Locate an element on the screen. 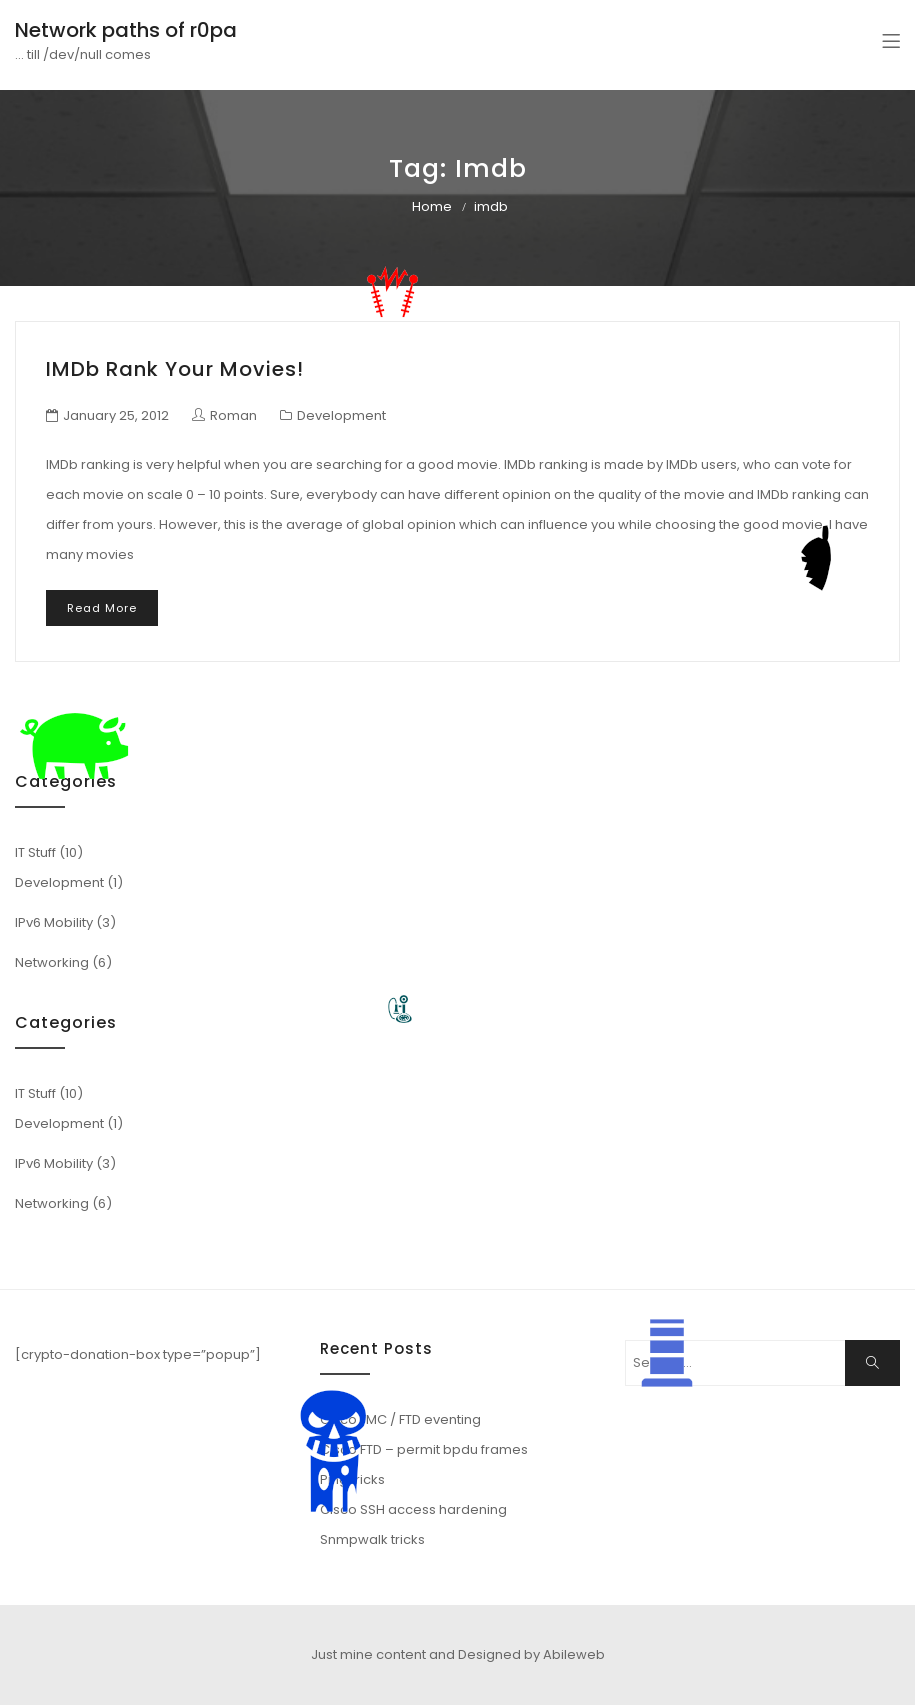 This screenshot has width=915, height=1705. indicates poison or toxic damage status is located at coordinates (331, 1450).